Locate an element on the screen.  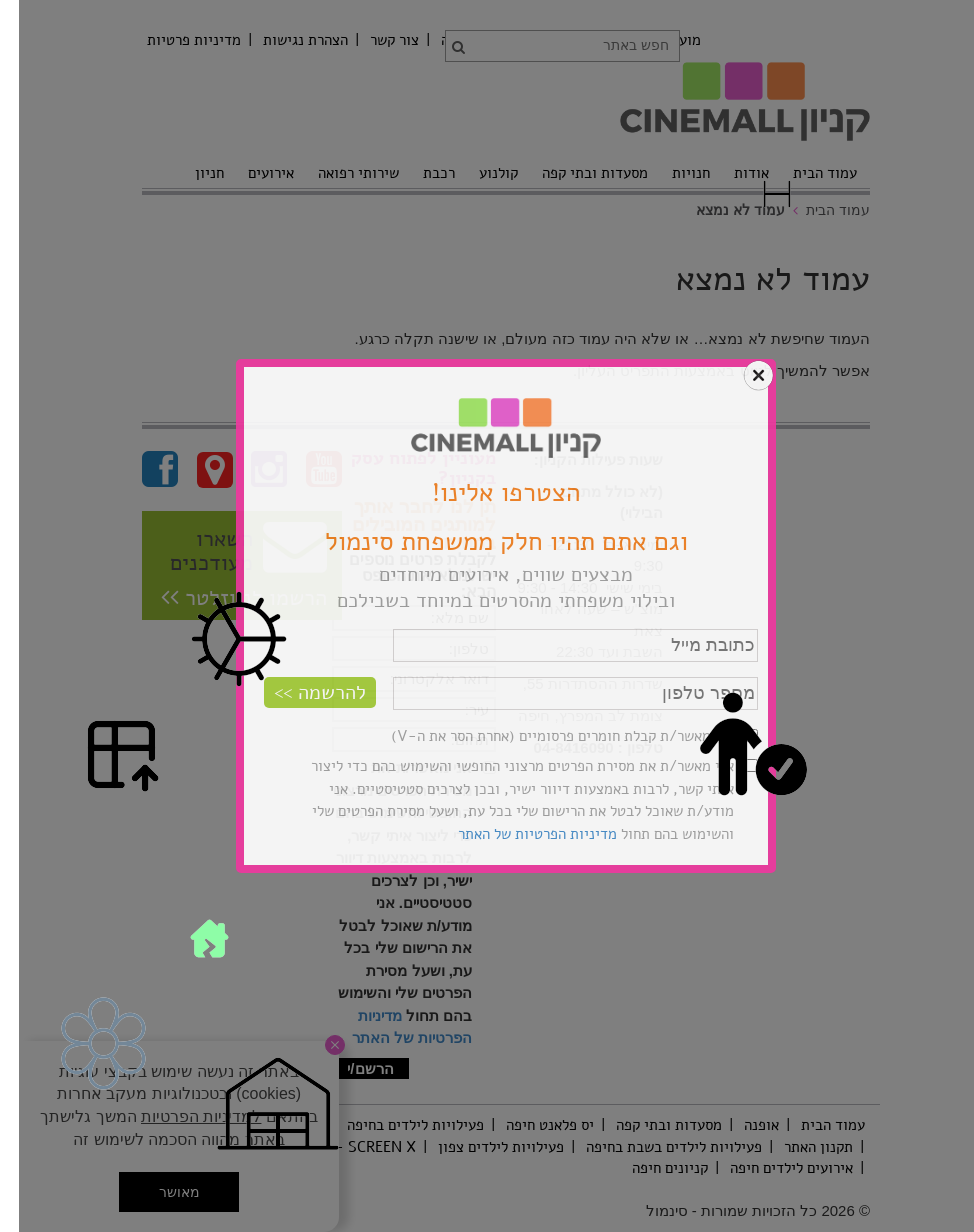
import data into a table is located at coordinates (121, 754).